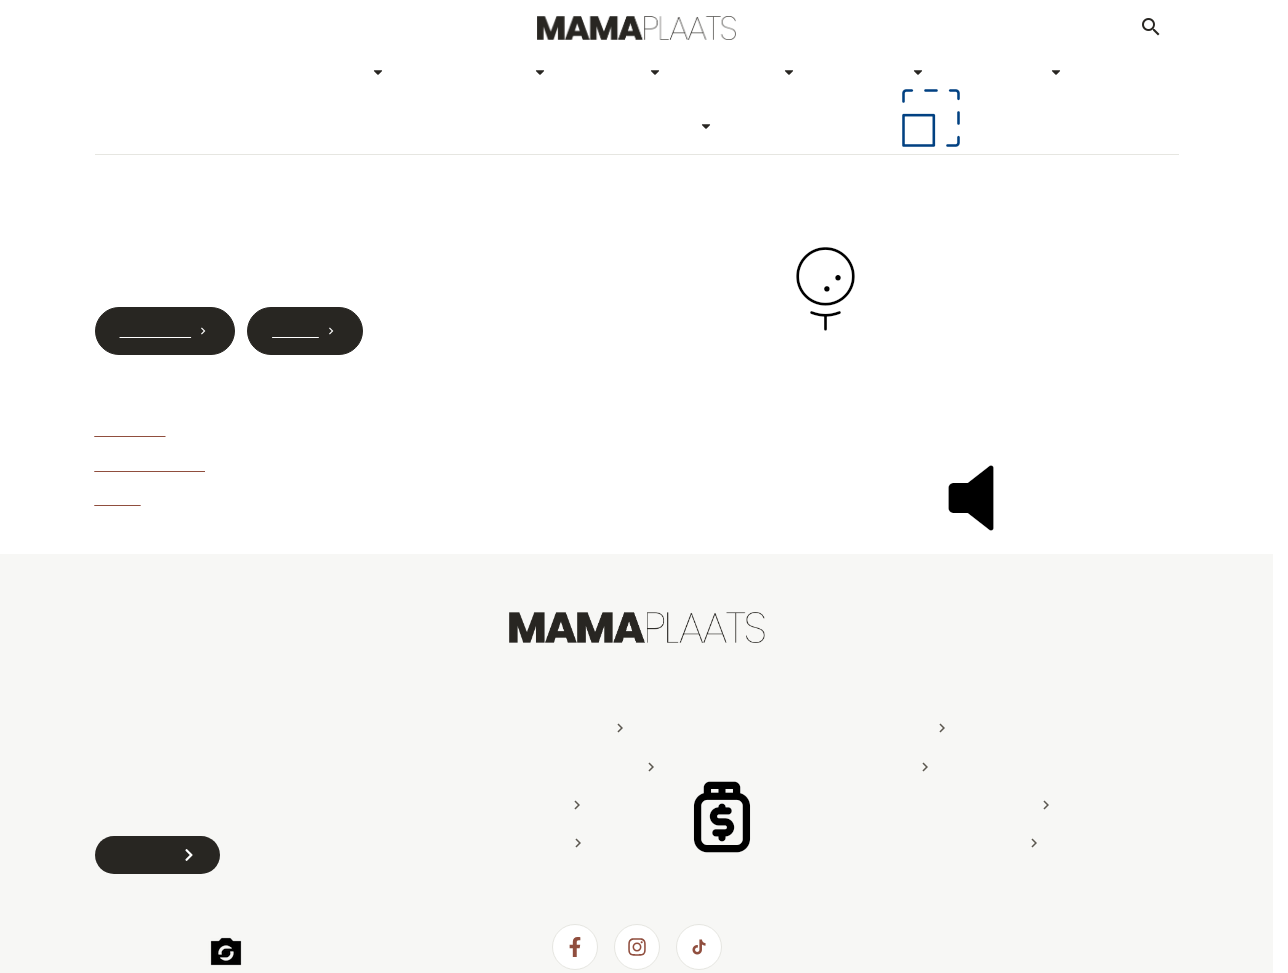 This screenshot has height=973, width=1288. I want to click on resize a window or element, so click(931, 118).